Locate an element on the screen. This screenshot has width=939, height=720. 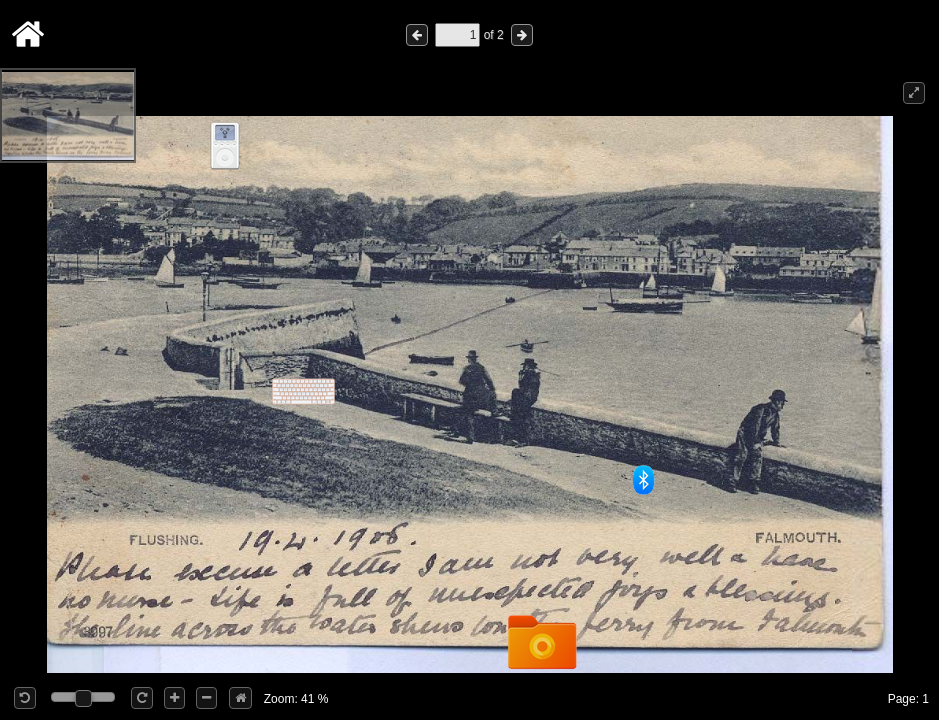
open android oreo system folder is located at coordinates (542, 644).